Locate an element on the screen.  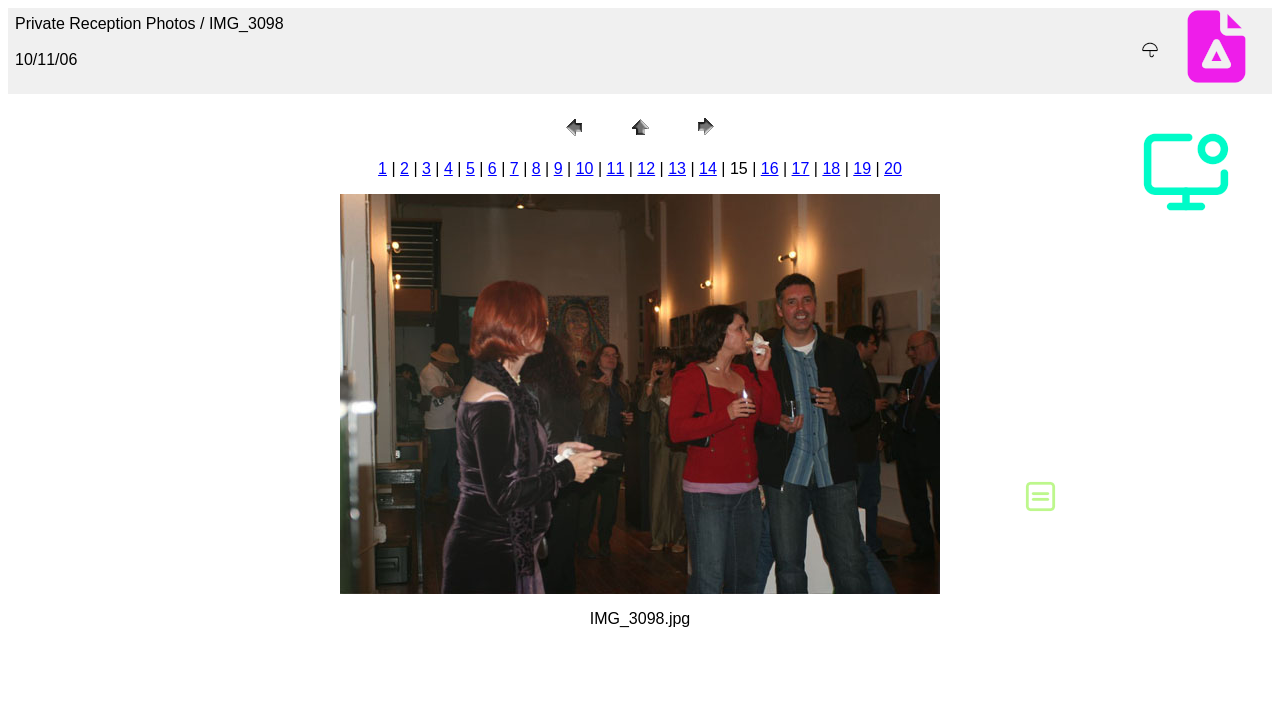
access weather protection or rain information is located at coordinates (1150, 50).